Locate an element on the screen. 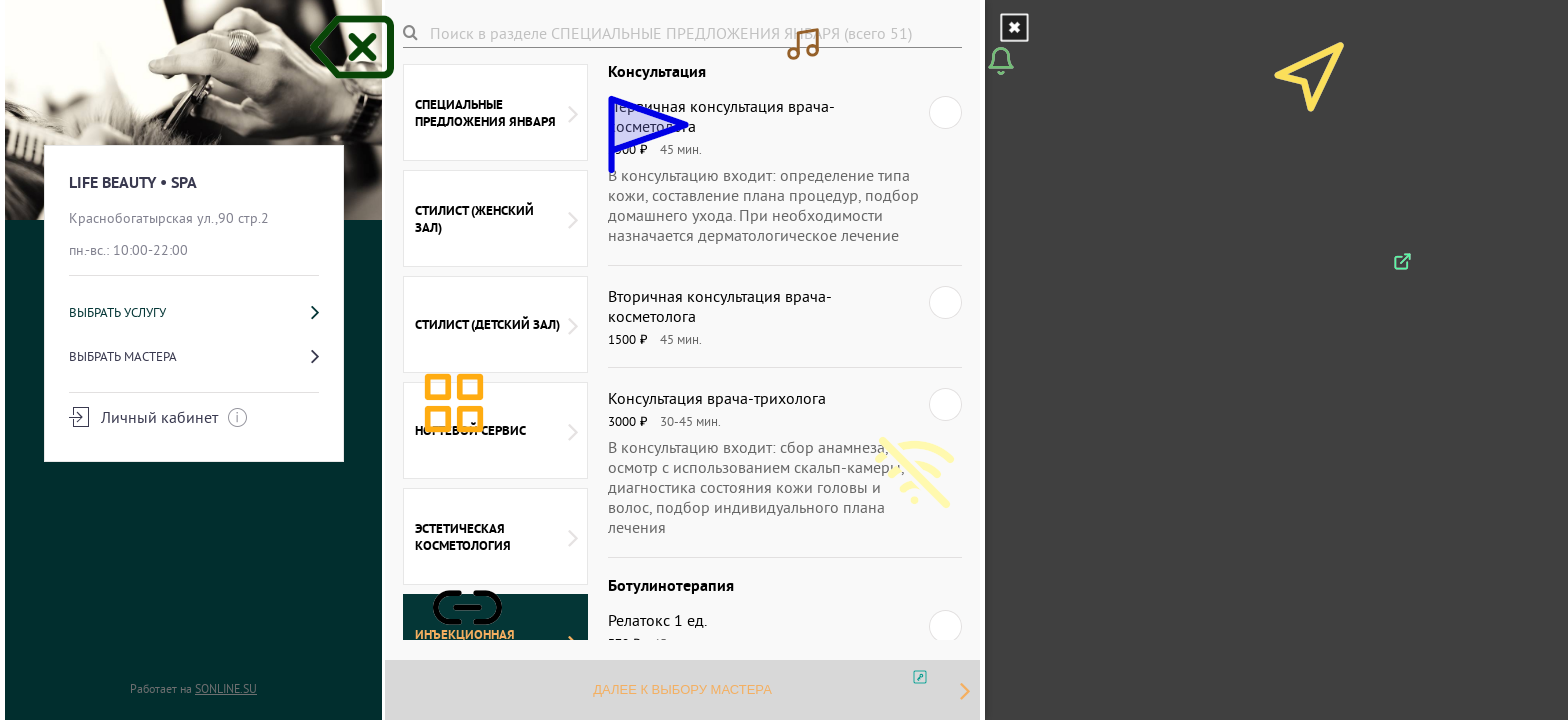 The image size is (1568, 720). view items in grid layout is located at coordinates (454, 403).